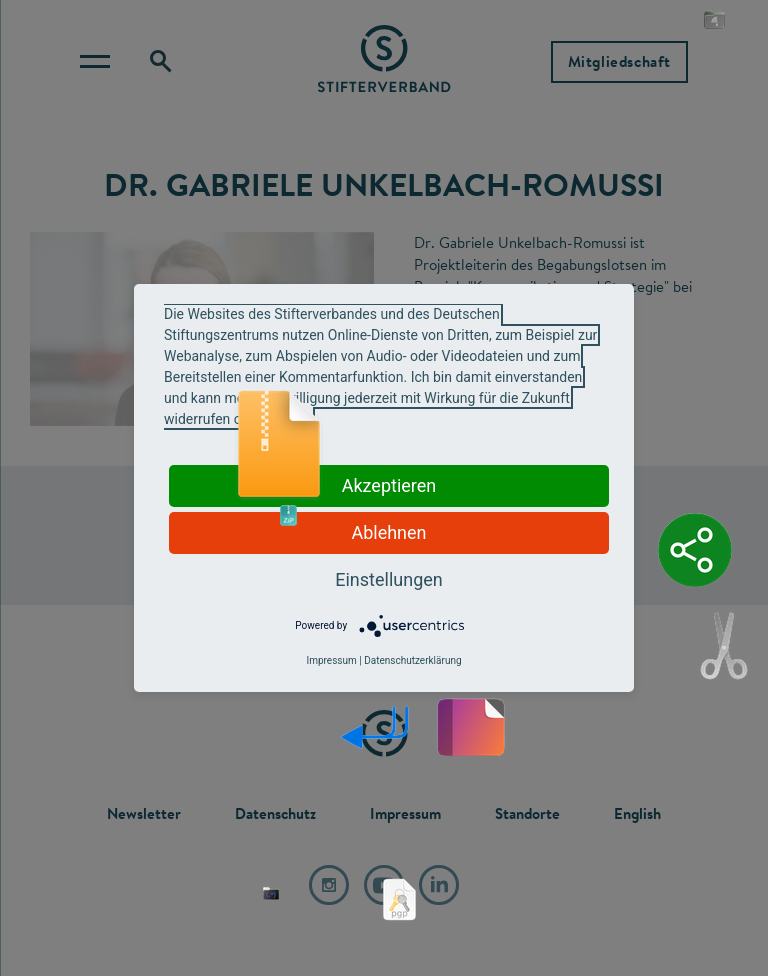 The image size is (768, 976). What do you see at coordinates (724, 646) in the screenshot?
I see `cut selected content to clipboard` at bounding box center [724, 646].